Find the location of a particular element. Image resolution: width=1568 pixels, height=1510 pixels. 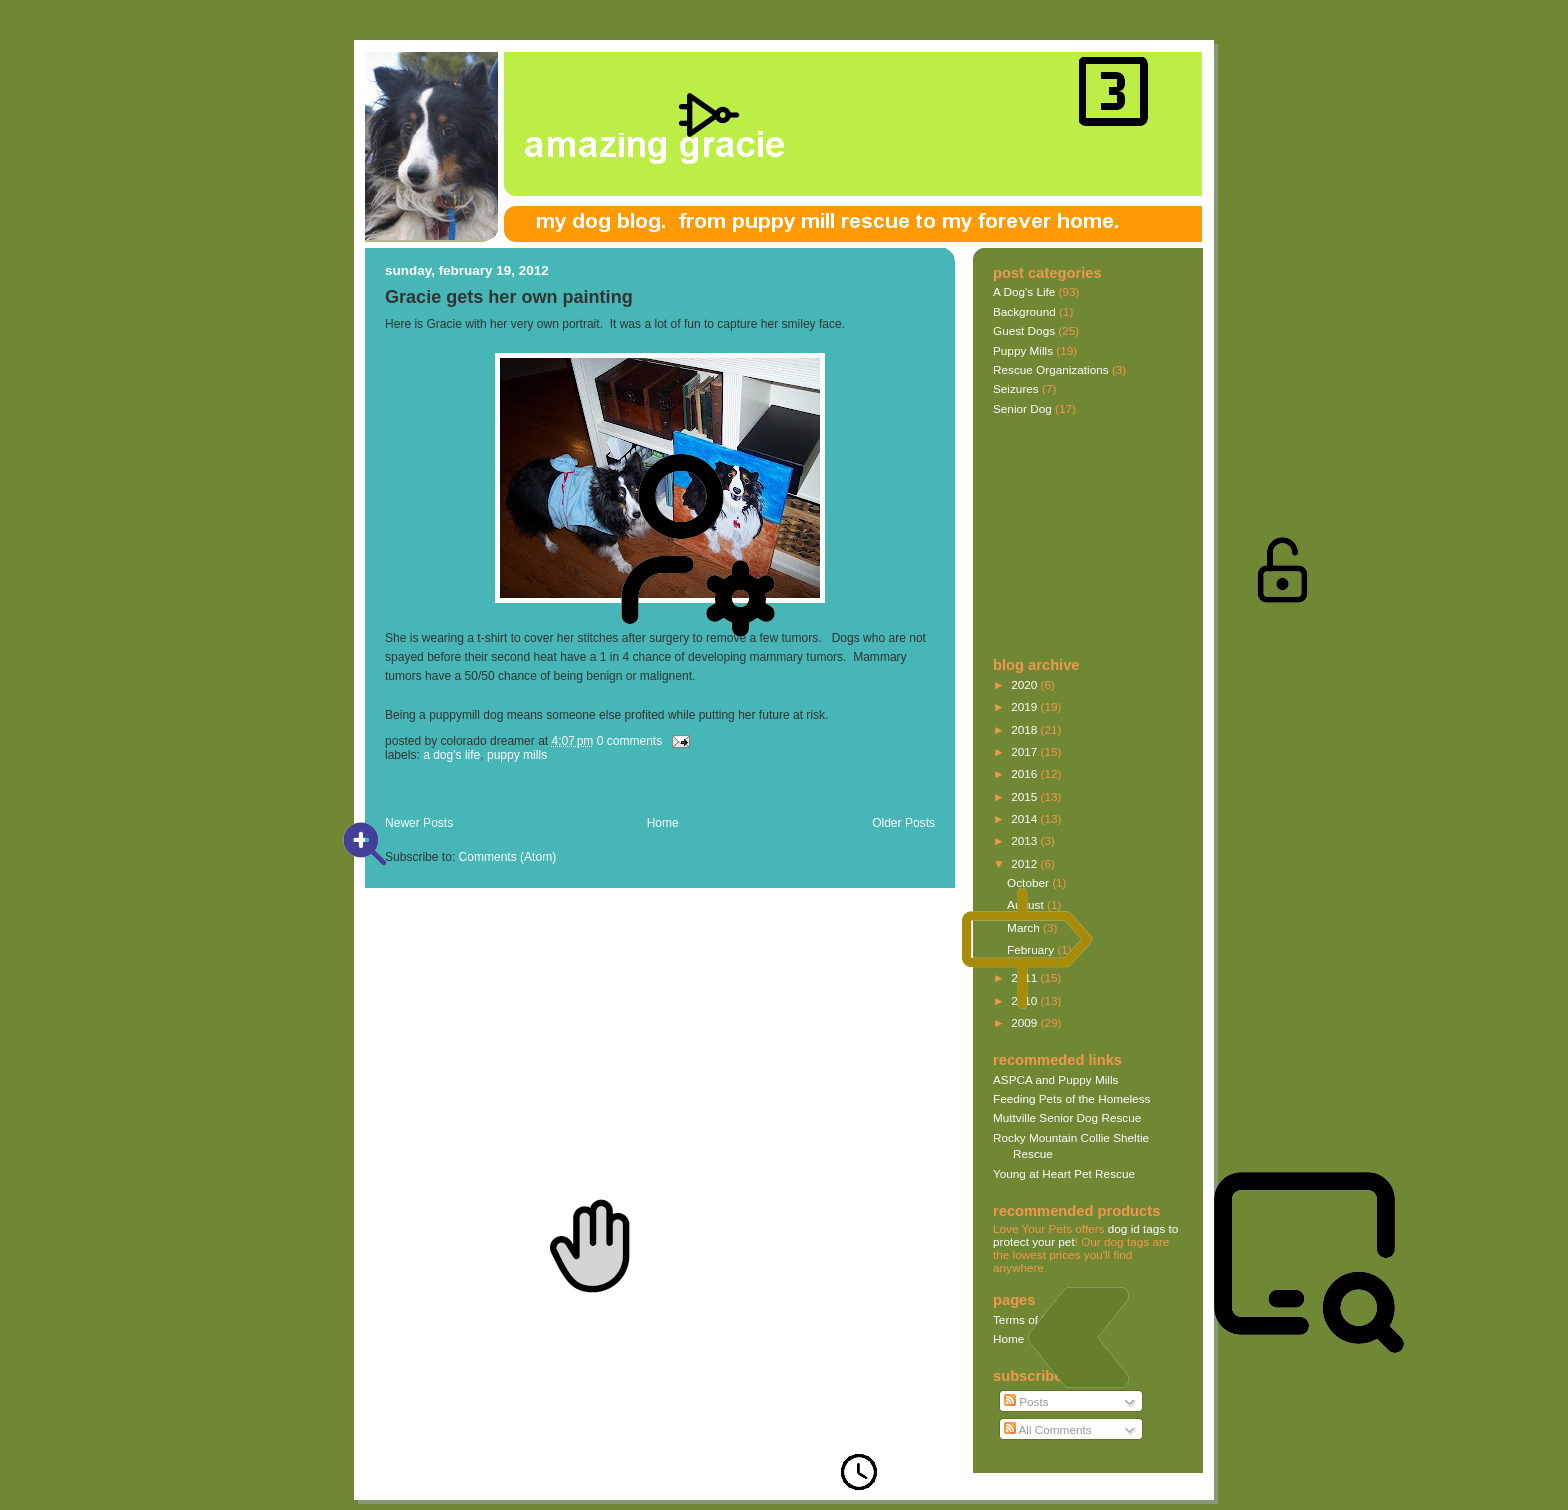

navigate to directions or wayfinding is located at coordinates (1022, 948).